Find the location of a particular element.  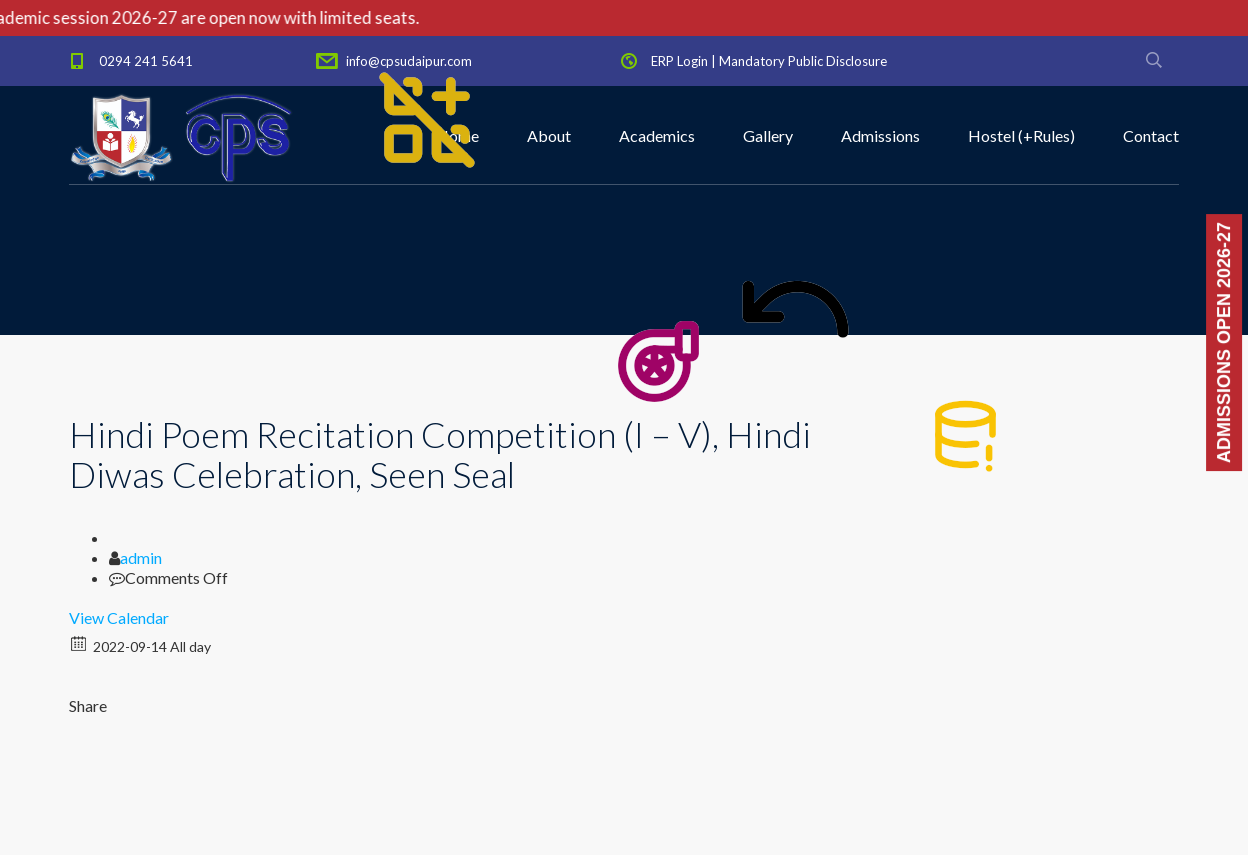

database error or warning status is located at coordinates (965, 434).